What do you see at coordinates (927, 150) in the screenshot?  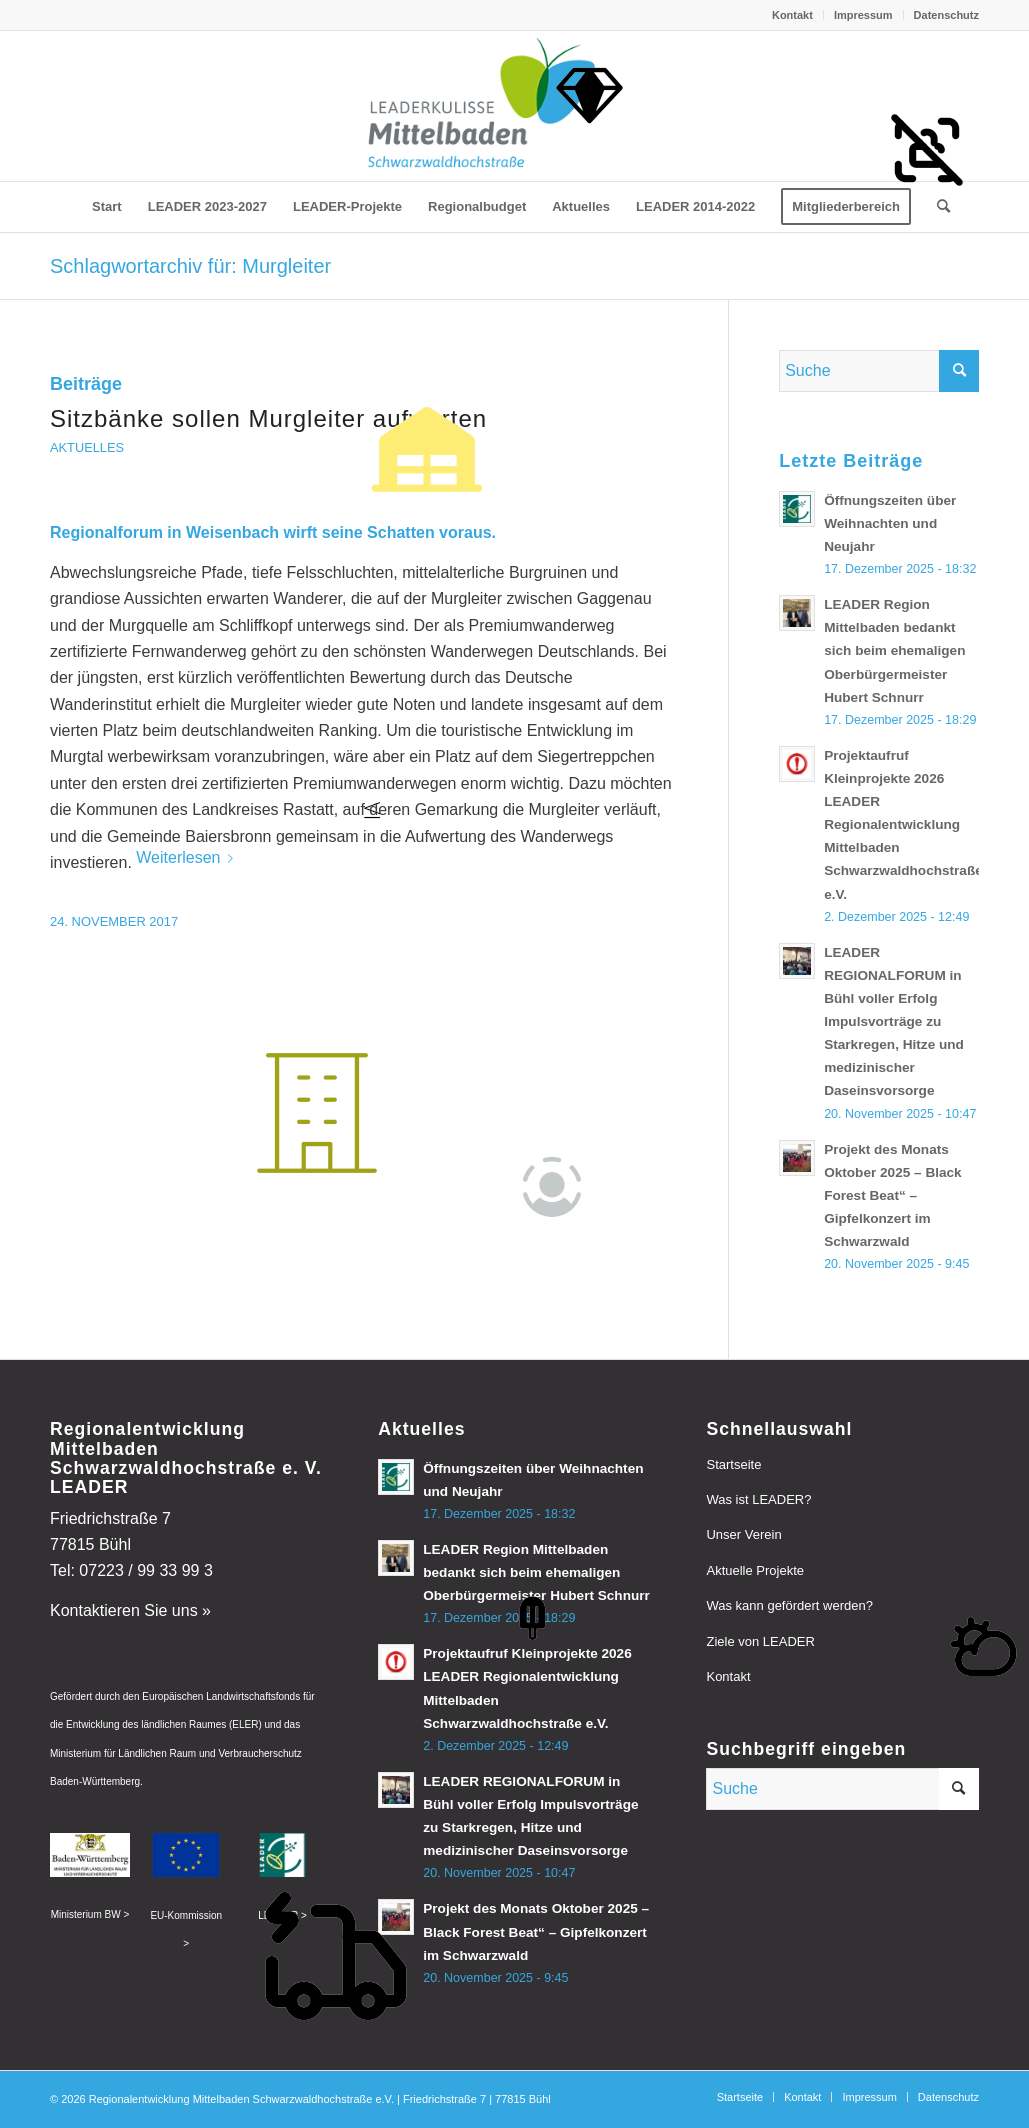 I see `access control disabled` at bounding box center [927, 150].